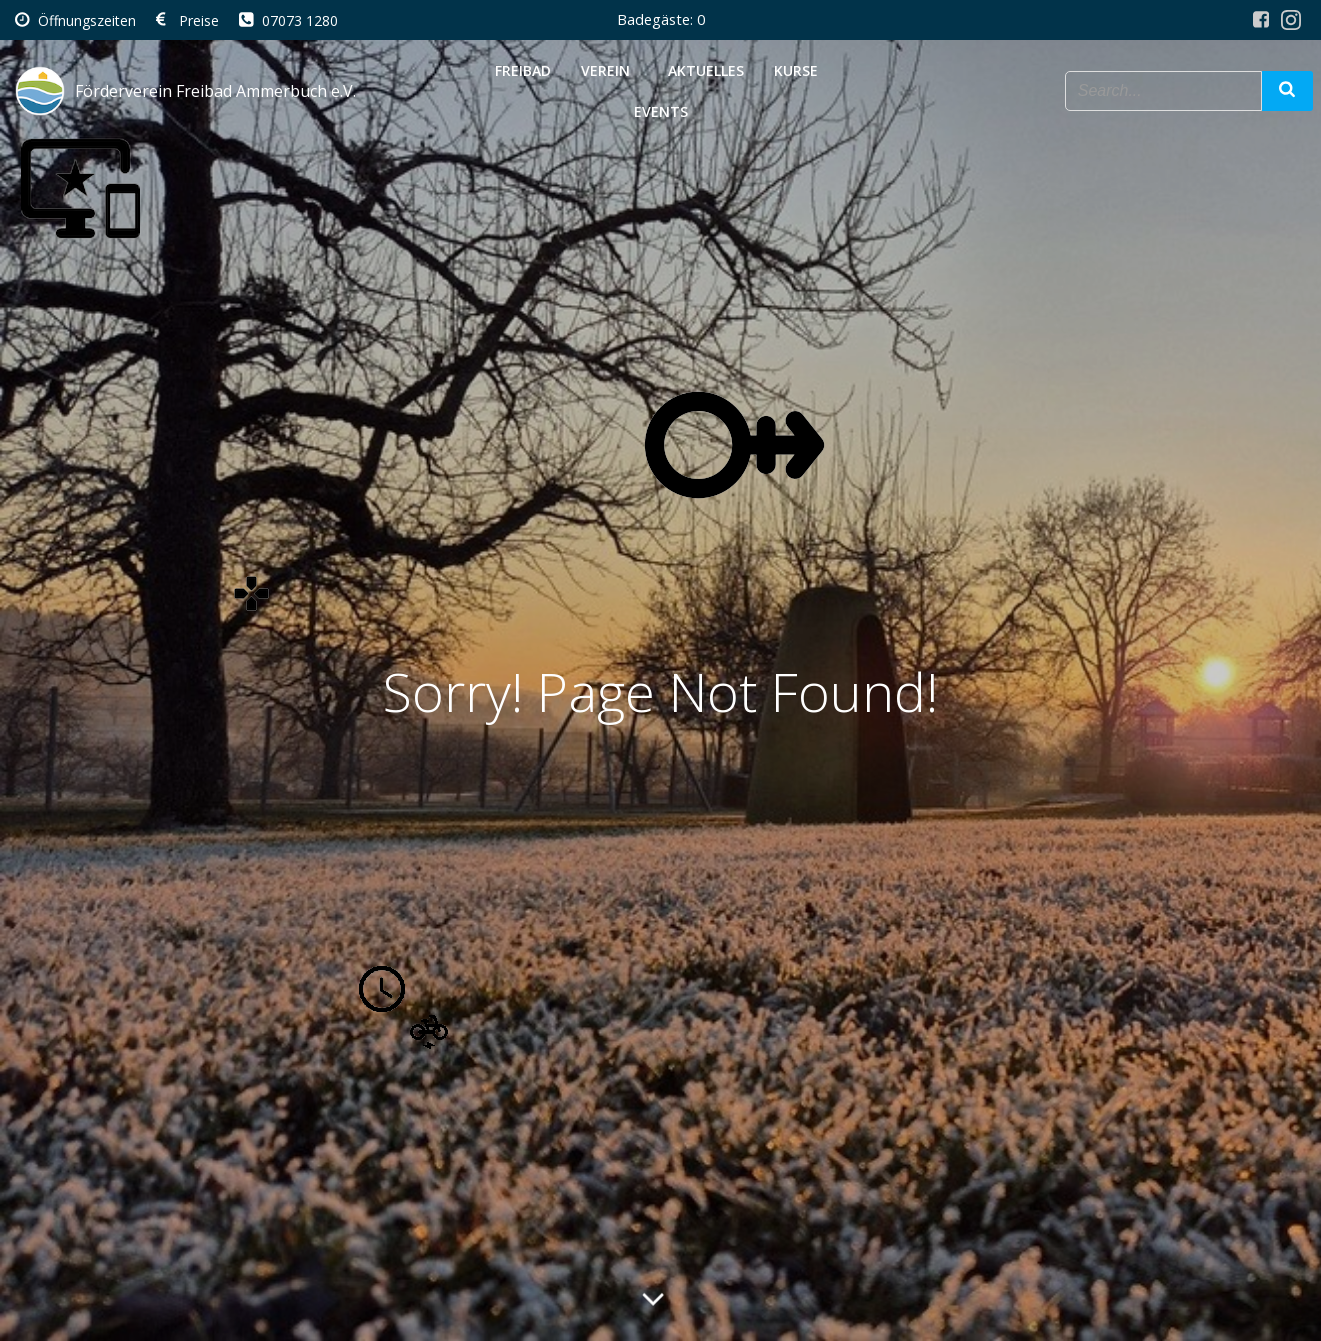 The height and width of the screenshot is (1341, 1321). What do you see at coordinates (251, 593) in the screenshot?
I see `access gaming features or settings` at bounding box center [251, 593].